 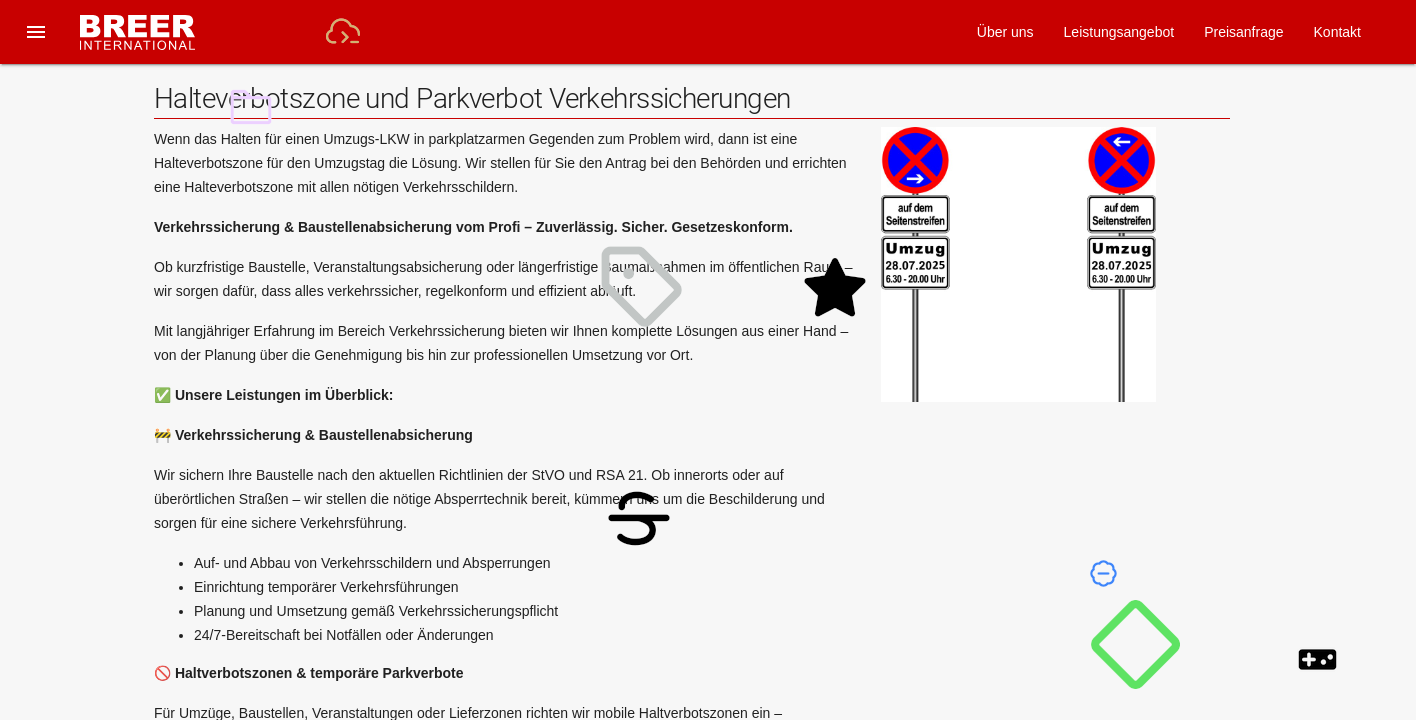 I want to click on remove a badge or label, so click(x=1103, y=573).